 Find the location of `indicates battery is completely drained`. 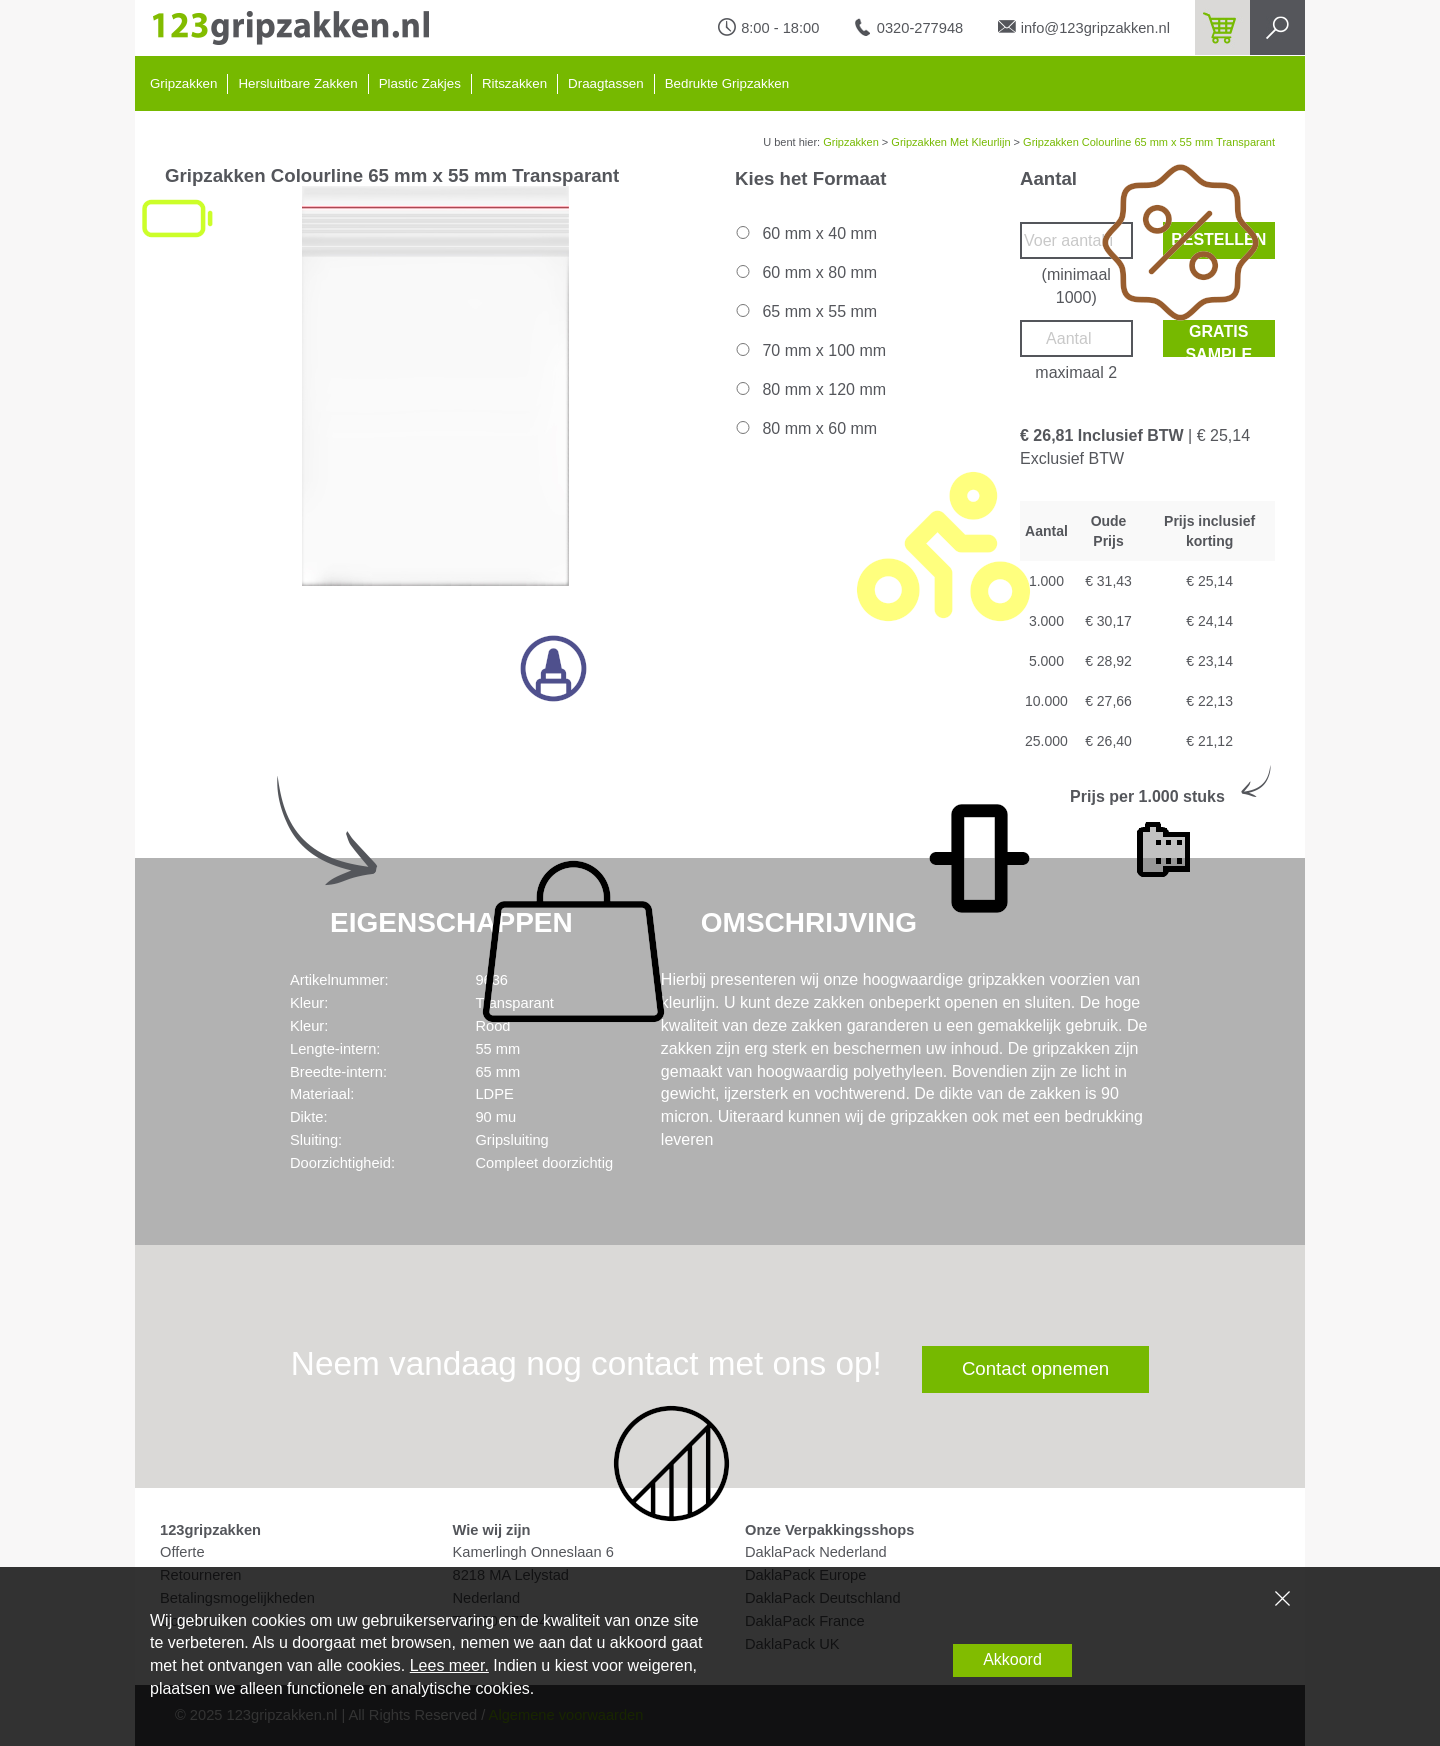

indicates battery is completely drained is located at coordinates (177, 218).